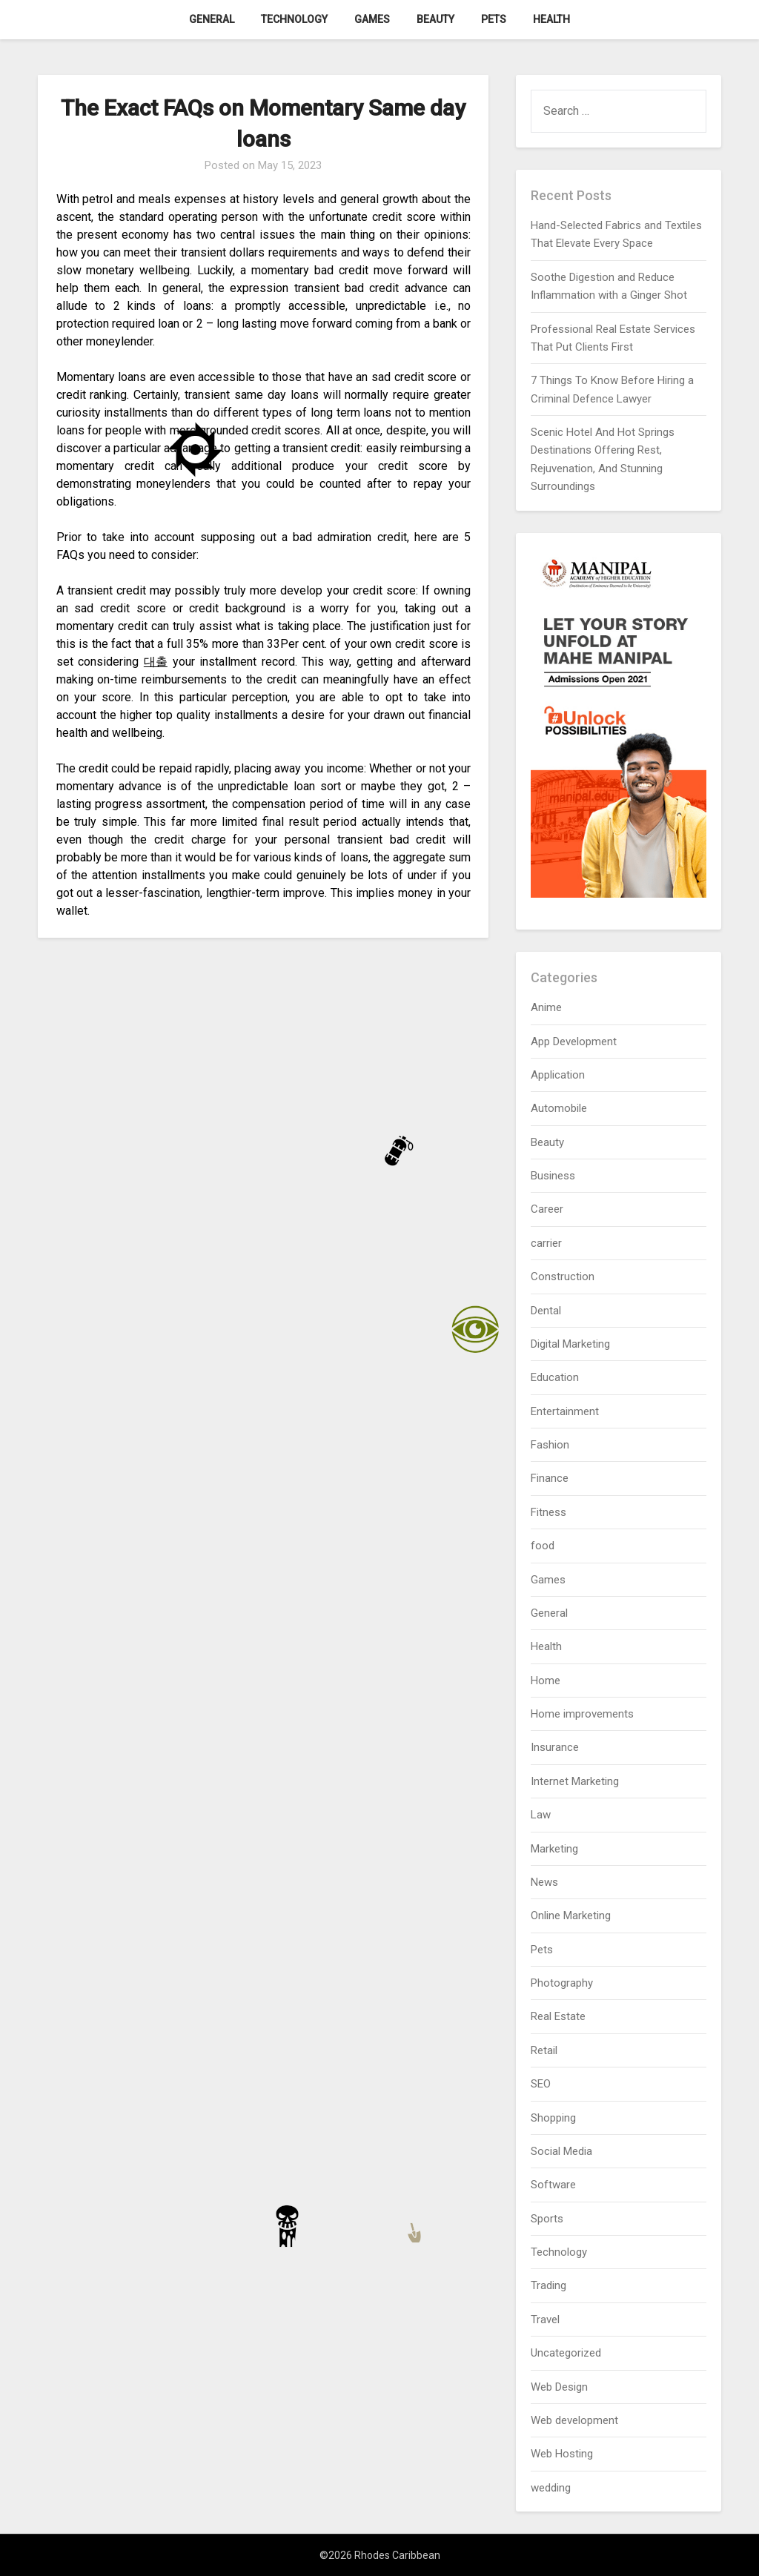 The width and height of the screenshot is (759, 2576). I want to click on select flash grenade weapon or equipment, so click(398, 1150).